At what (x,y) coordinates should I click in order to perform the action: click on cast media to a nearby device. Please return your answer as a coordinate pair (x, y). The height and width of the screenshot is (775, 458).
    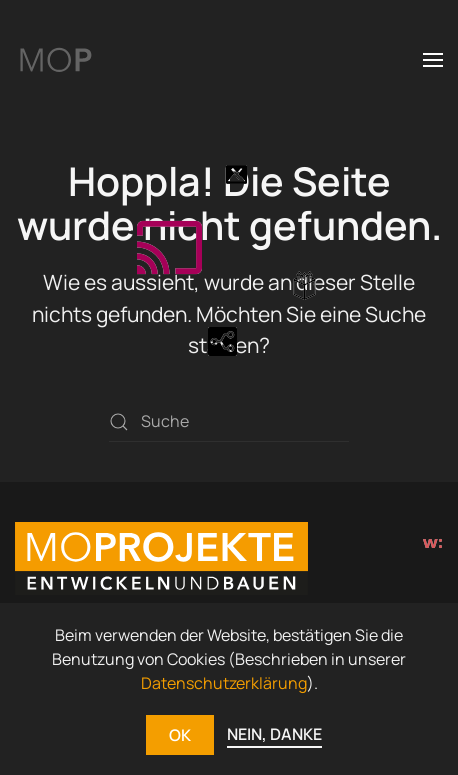
    Looking at the image, I should click on (169, 247).